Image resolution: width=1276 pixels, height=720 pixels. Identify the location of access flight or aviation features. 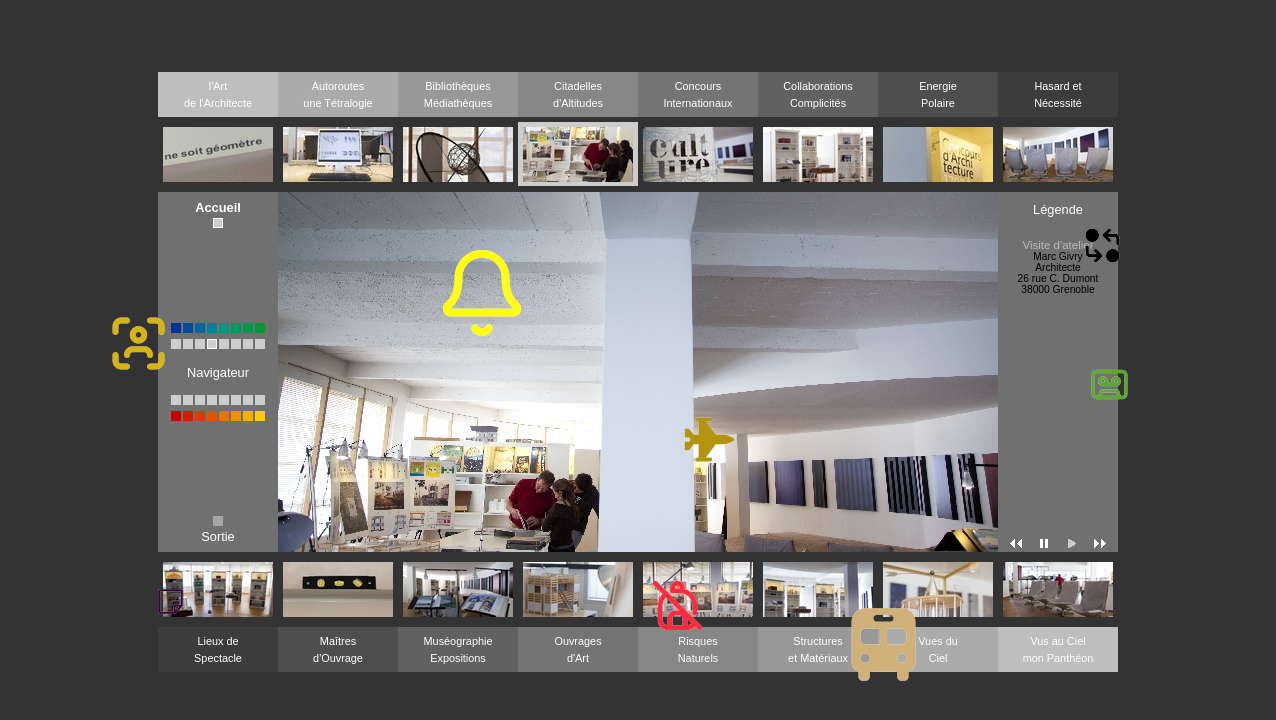
(709, 439).